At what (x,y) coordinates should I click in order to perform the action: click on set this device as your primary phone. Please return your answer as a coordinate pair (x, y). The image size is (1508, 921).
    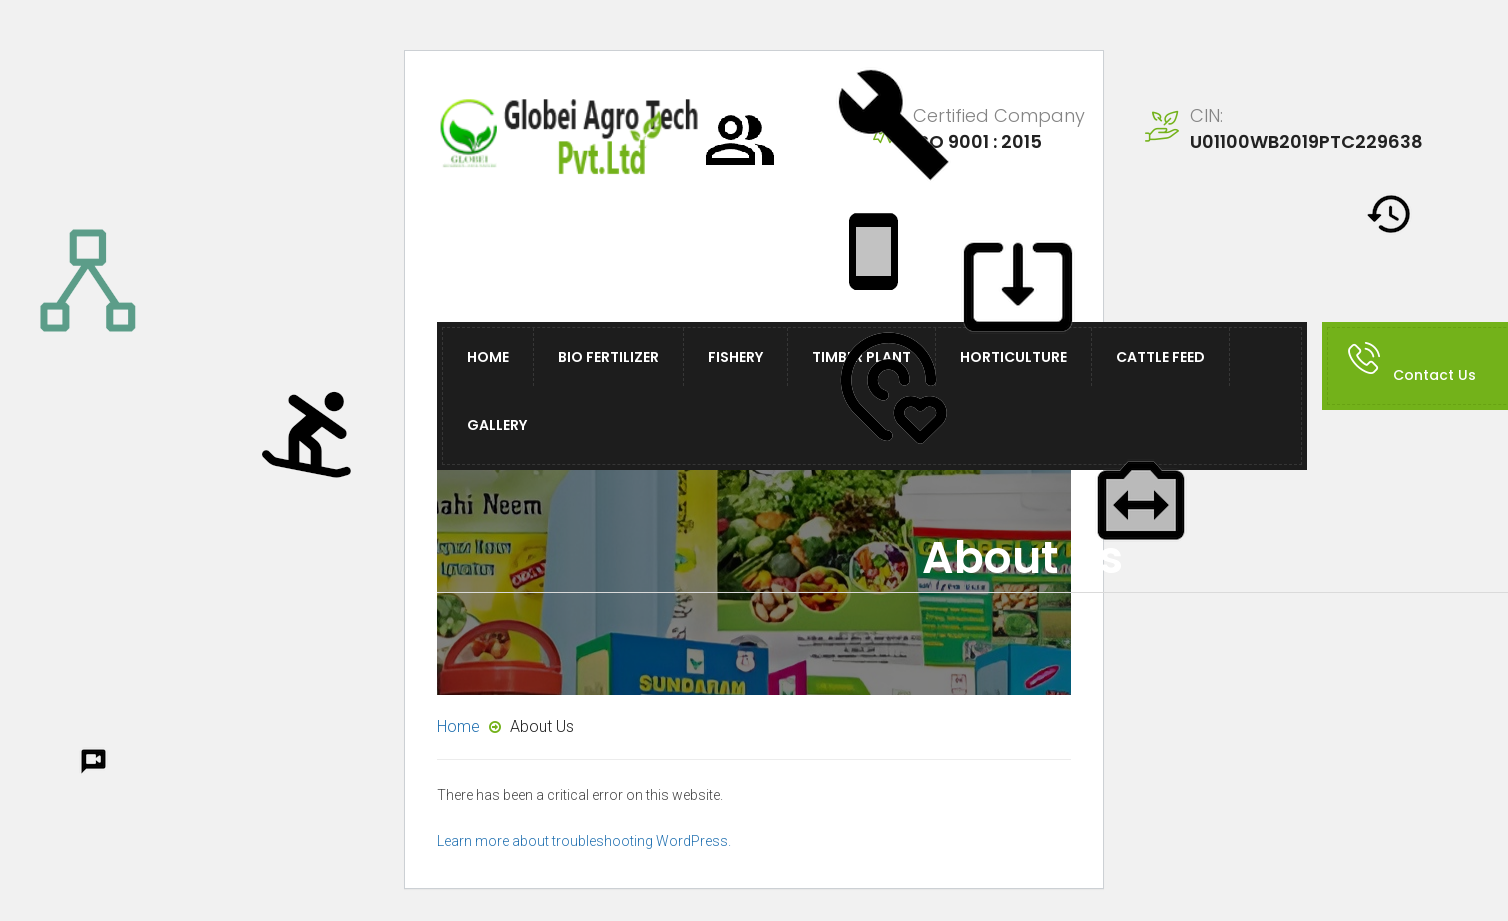
    Looking at the image, I should click on (873, 251).